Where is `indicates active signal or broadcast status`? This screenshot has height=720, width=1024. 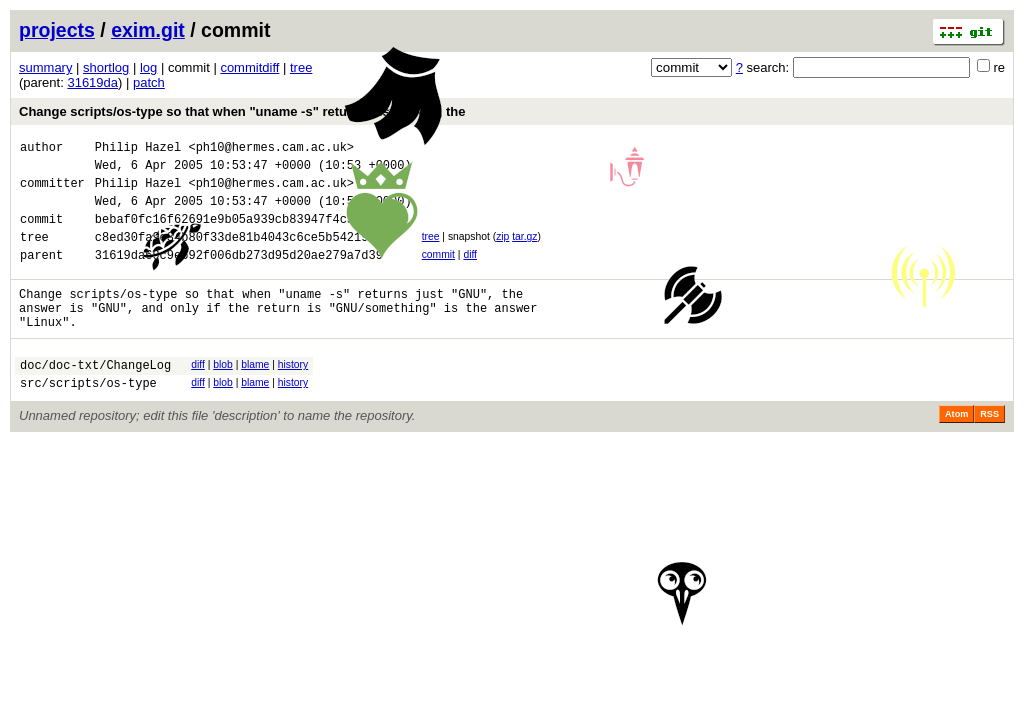 indicates active signal or broadcast status is located at coordinates (923, 274).